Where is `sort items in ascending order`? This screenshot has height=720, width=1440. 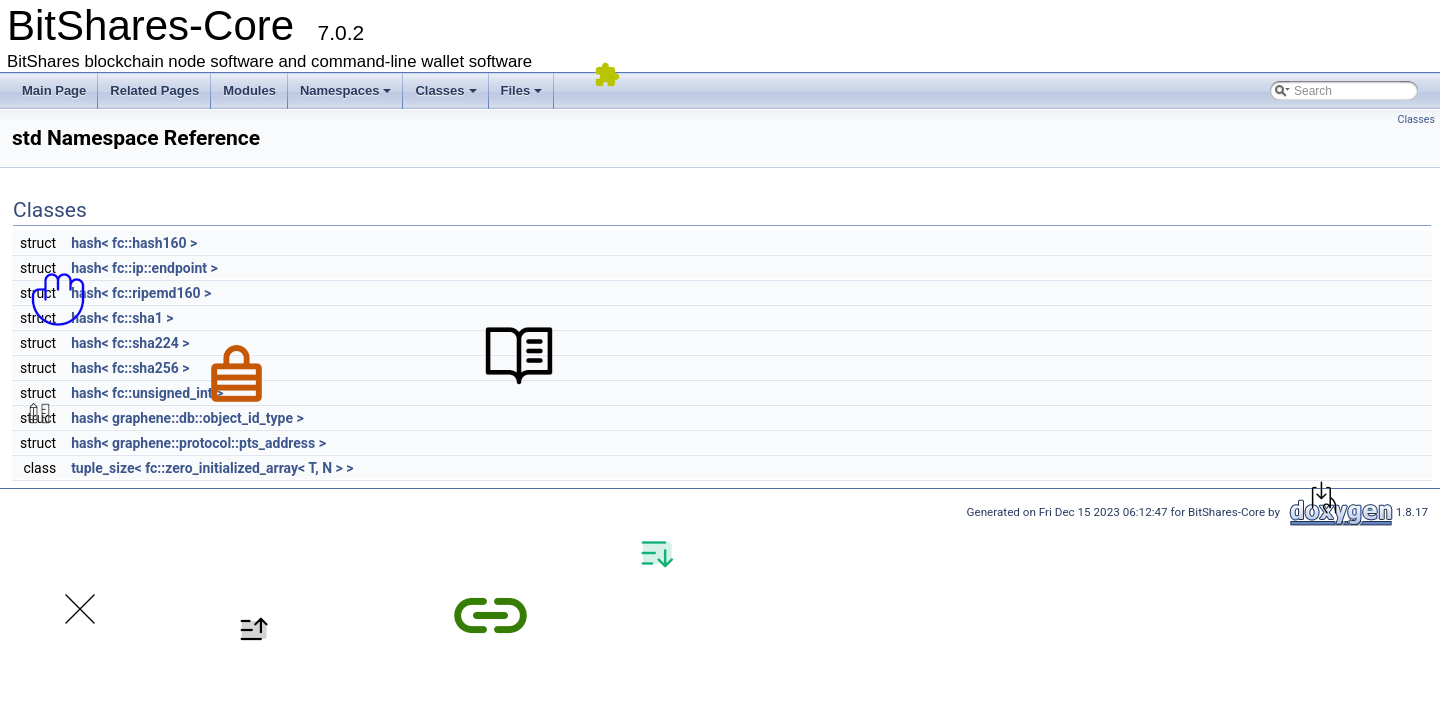
sort items in ascending order is located at coordinates (656, 553).